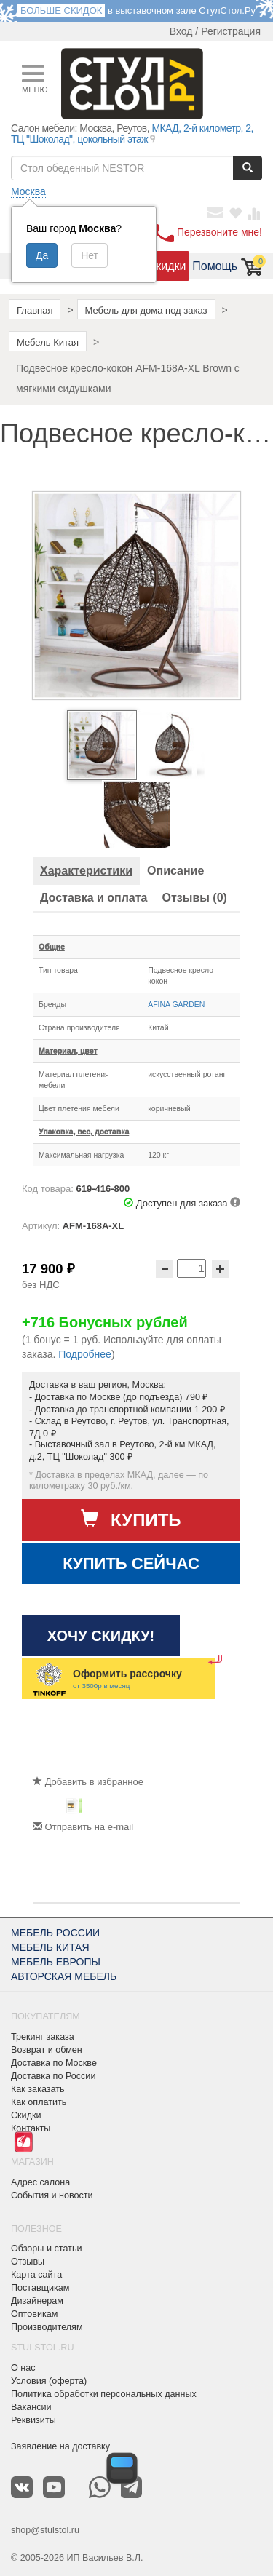  Describe the element at coordinates (215, 1659) in the screenshot. I see `reply to all recipients in an email thread` at that location.